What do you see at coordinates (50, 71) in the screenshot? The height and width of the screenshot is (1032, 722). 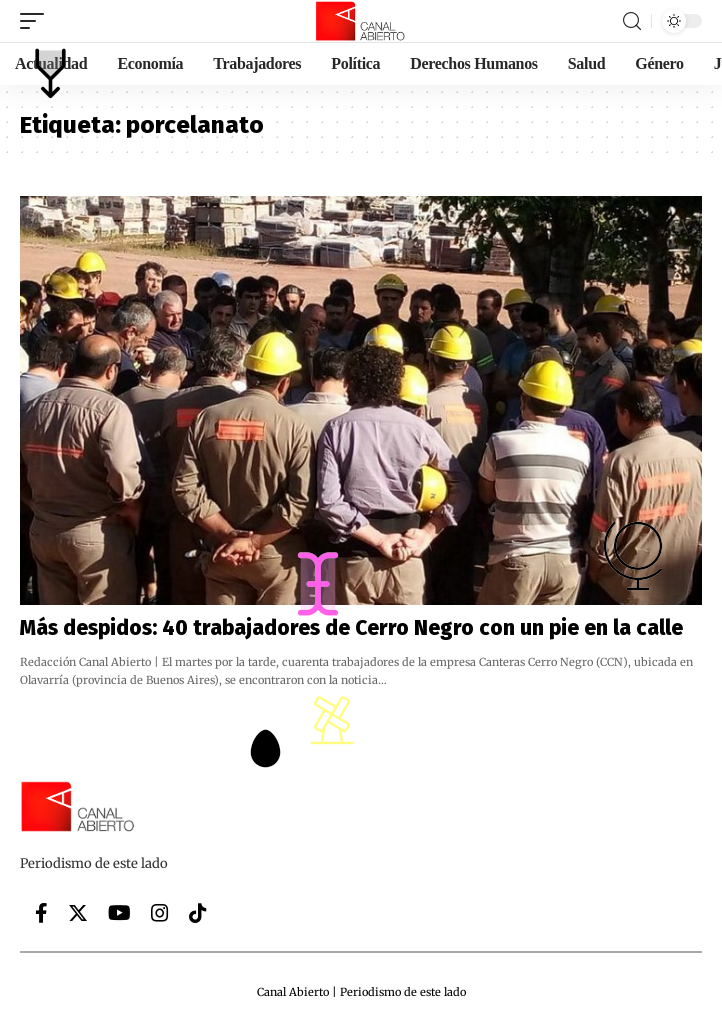 I see `merge branches or items together` at bounding box center [50, 71].